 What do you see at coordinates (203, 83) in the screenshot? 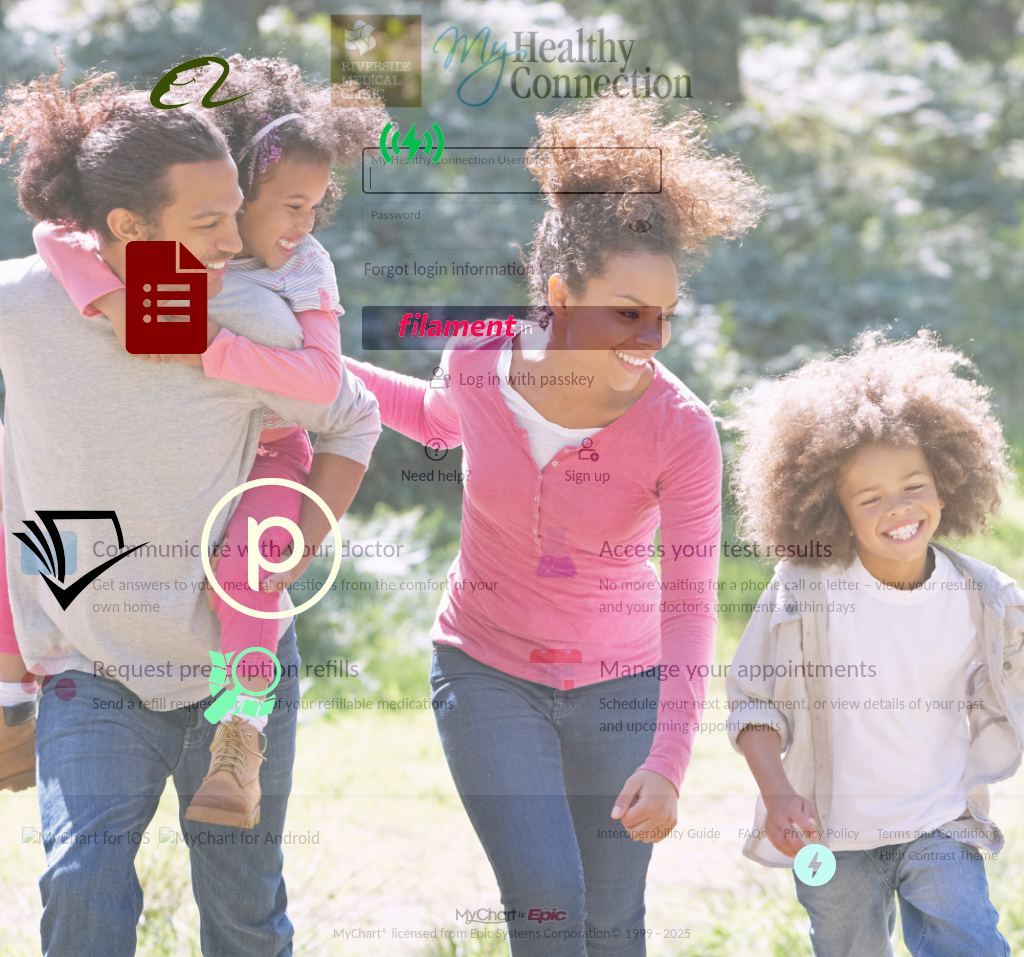
I see `visit alibaba.com marketplace` at bounding box center [203, 83].